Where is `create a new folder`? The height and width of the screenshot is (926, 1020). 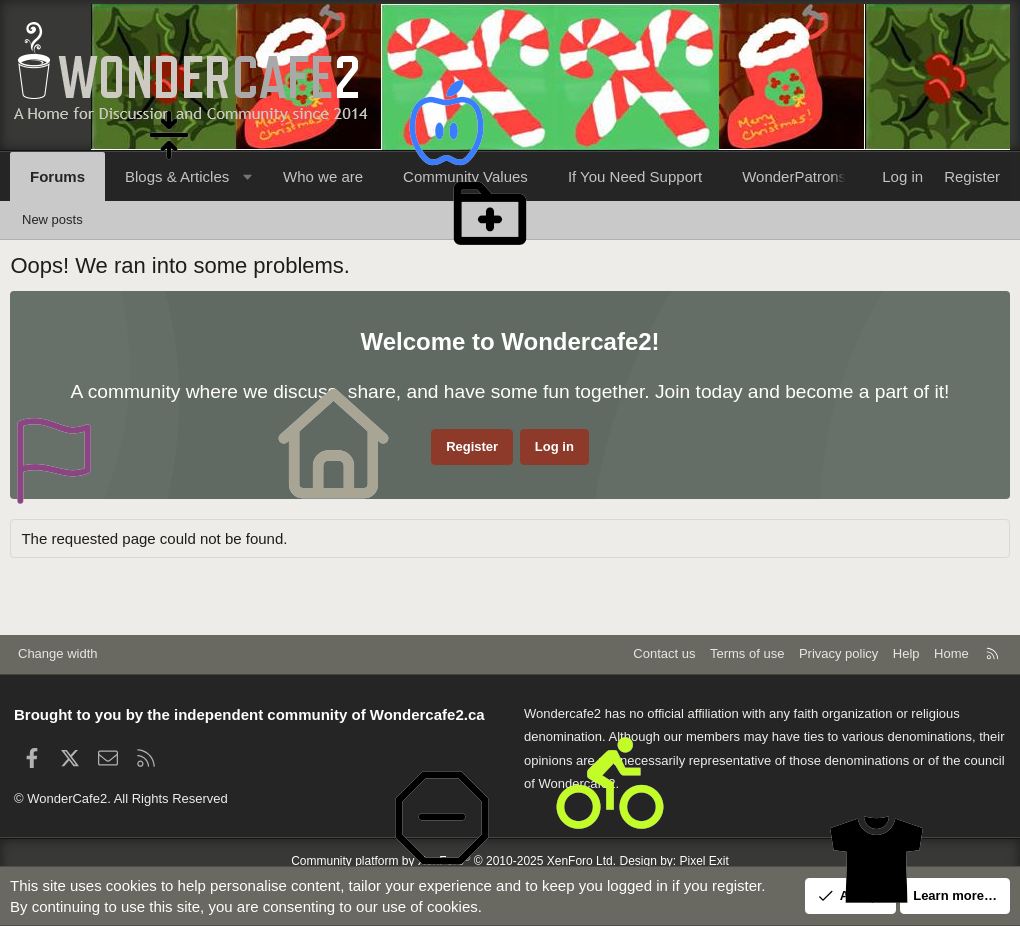 create a new folder is located at coordinates (490, 214).